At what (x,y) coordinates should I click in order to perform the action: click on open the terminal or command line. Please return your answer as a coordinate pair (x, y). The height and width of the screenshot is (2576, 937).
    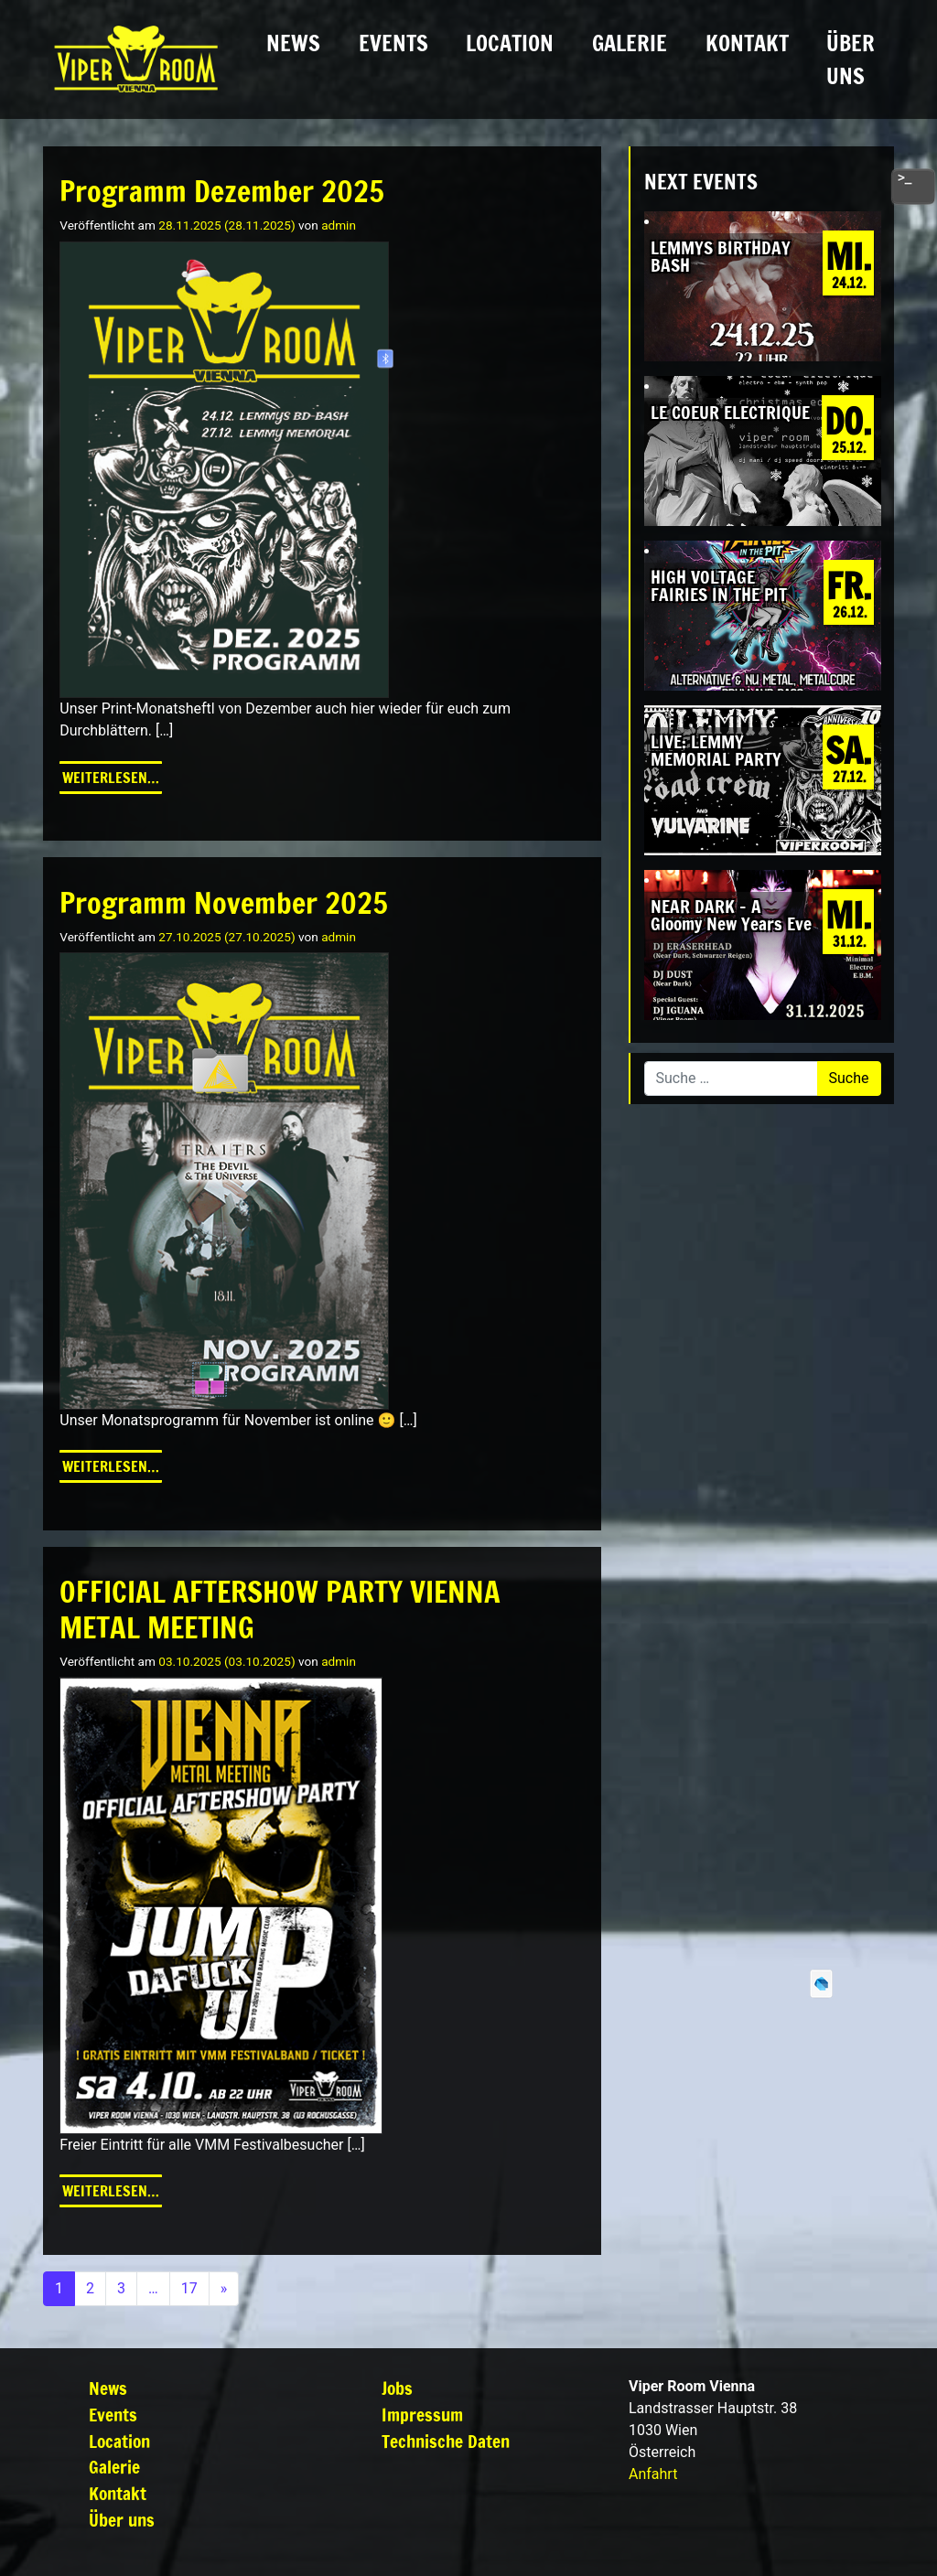
    Looking at the image, I should click on (913, 187).